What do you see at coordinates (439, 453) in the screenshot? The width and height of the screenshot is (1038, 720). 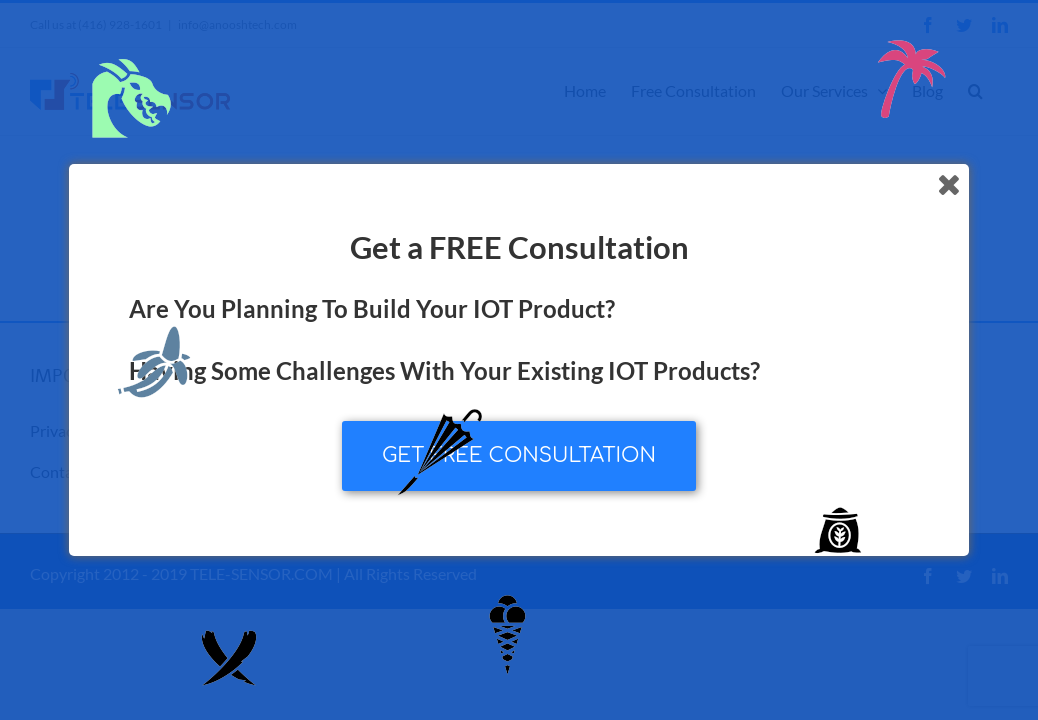 I see `select umbrella bayonet weapon in game inventory` at bounding box center [439, 453].